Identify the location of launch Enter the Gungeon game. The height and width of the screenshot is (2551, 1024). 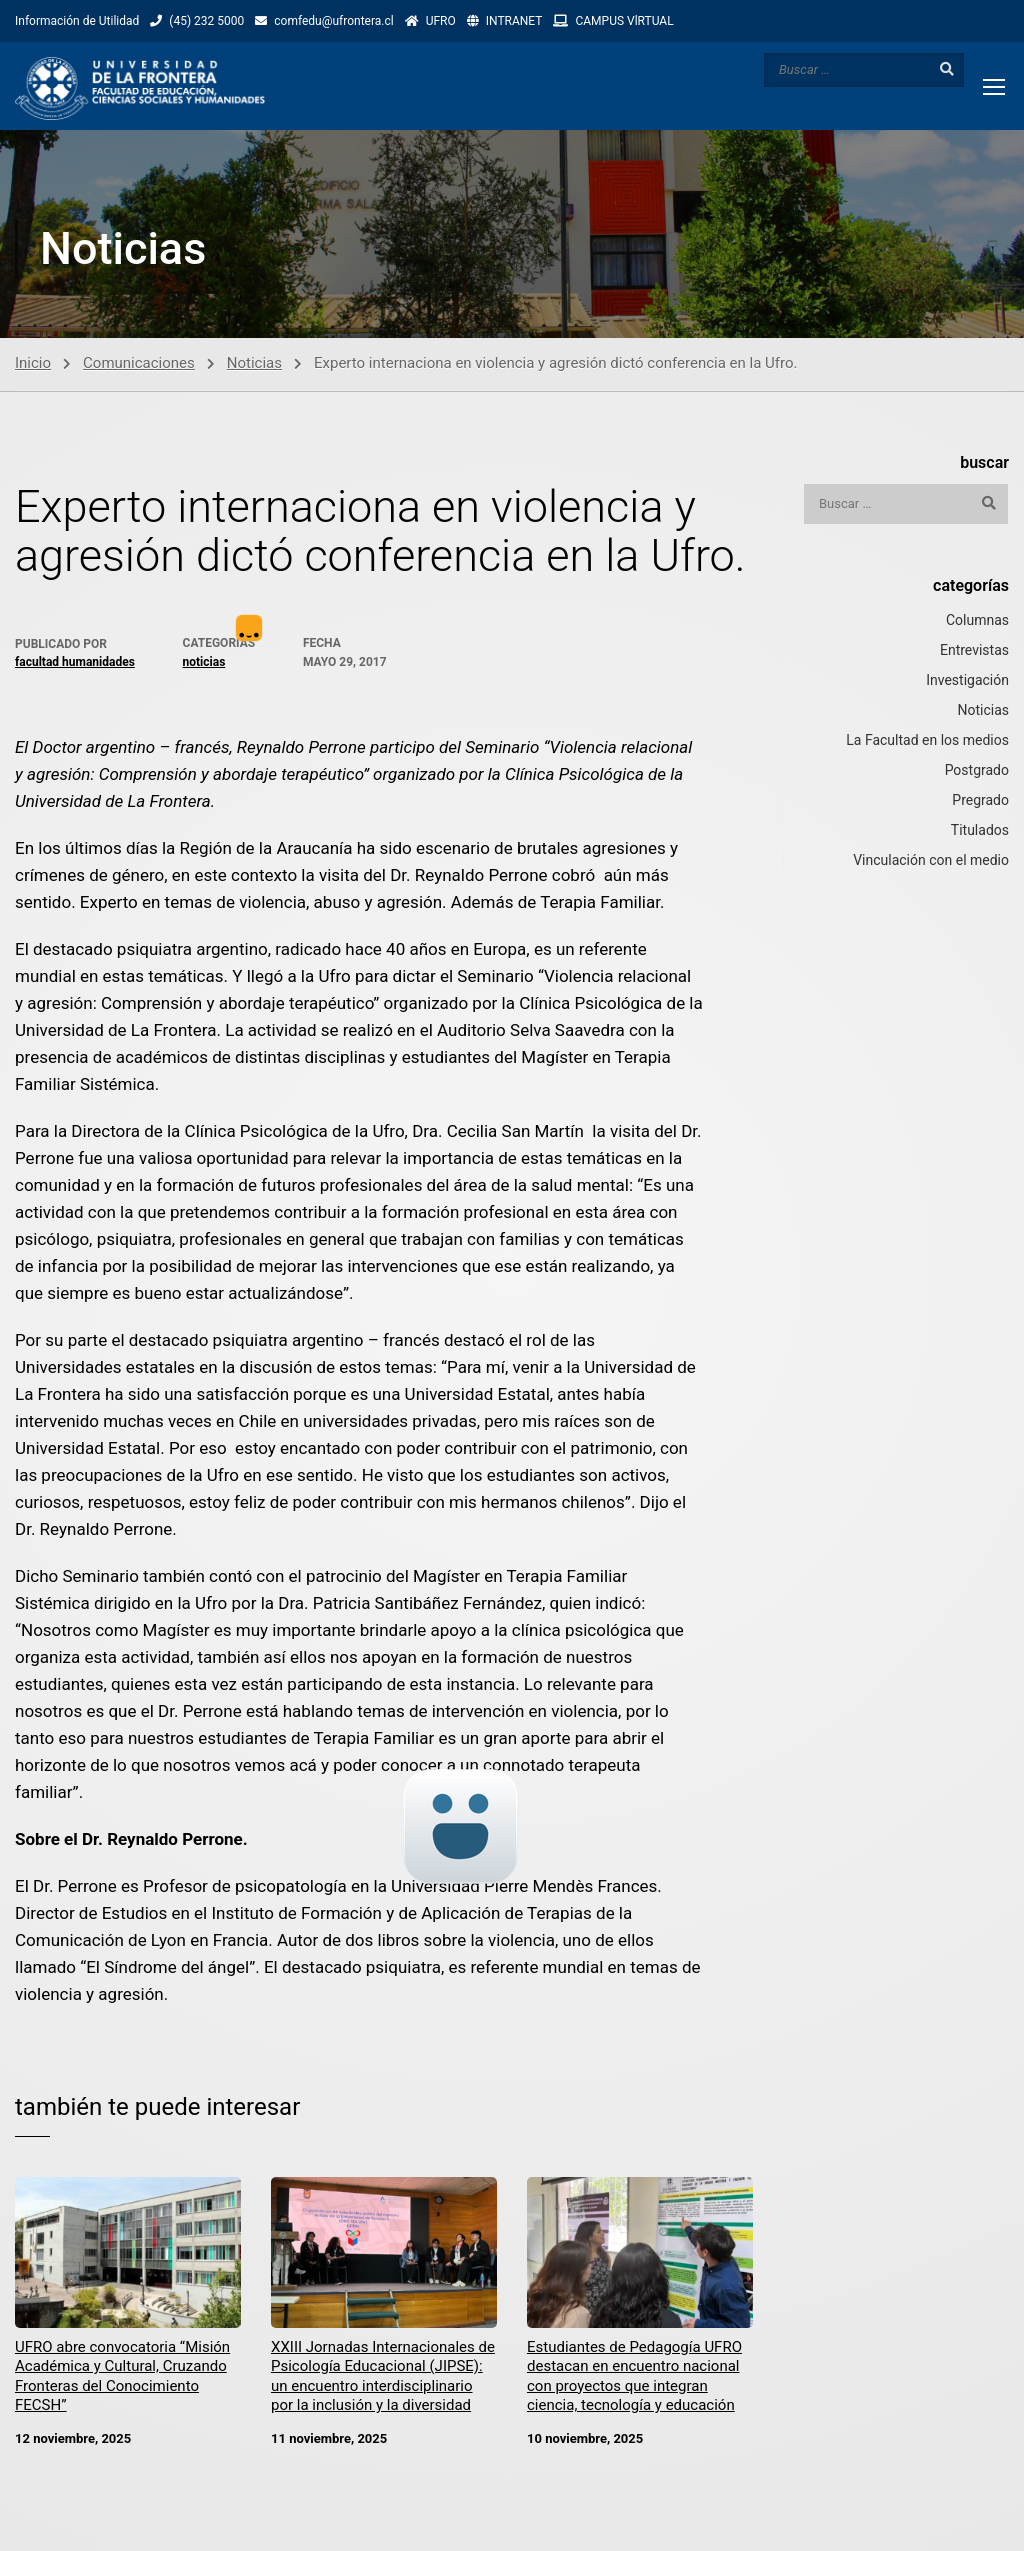
(249, 628).